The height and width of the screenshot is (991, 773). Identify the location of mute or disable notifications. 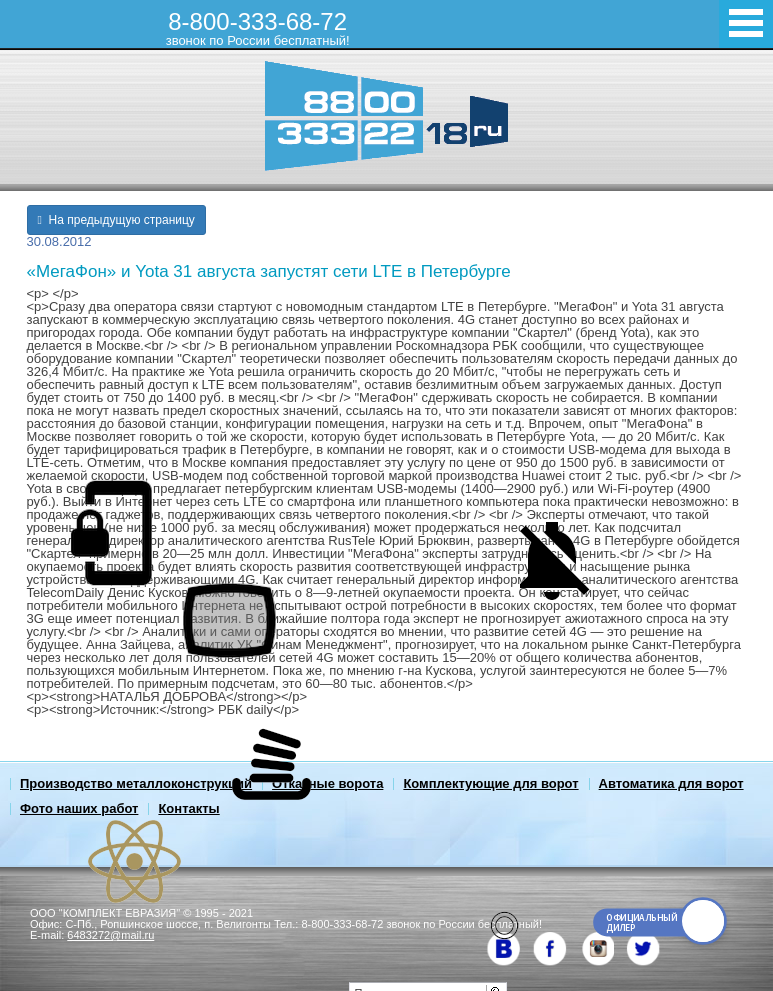
(552, 560).